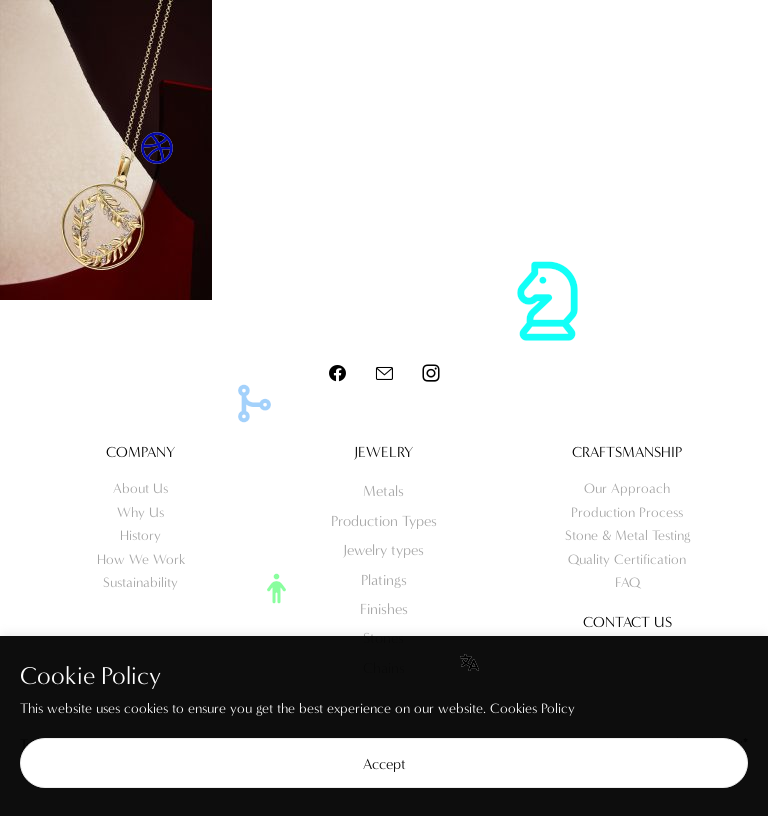  What do you see at coordinates (254, 403) in the screenshot?
I see `merge branches in version control` at bounding box center [254, 403].